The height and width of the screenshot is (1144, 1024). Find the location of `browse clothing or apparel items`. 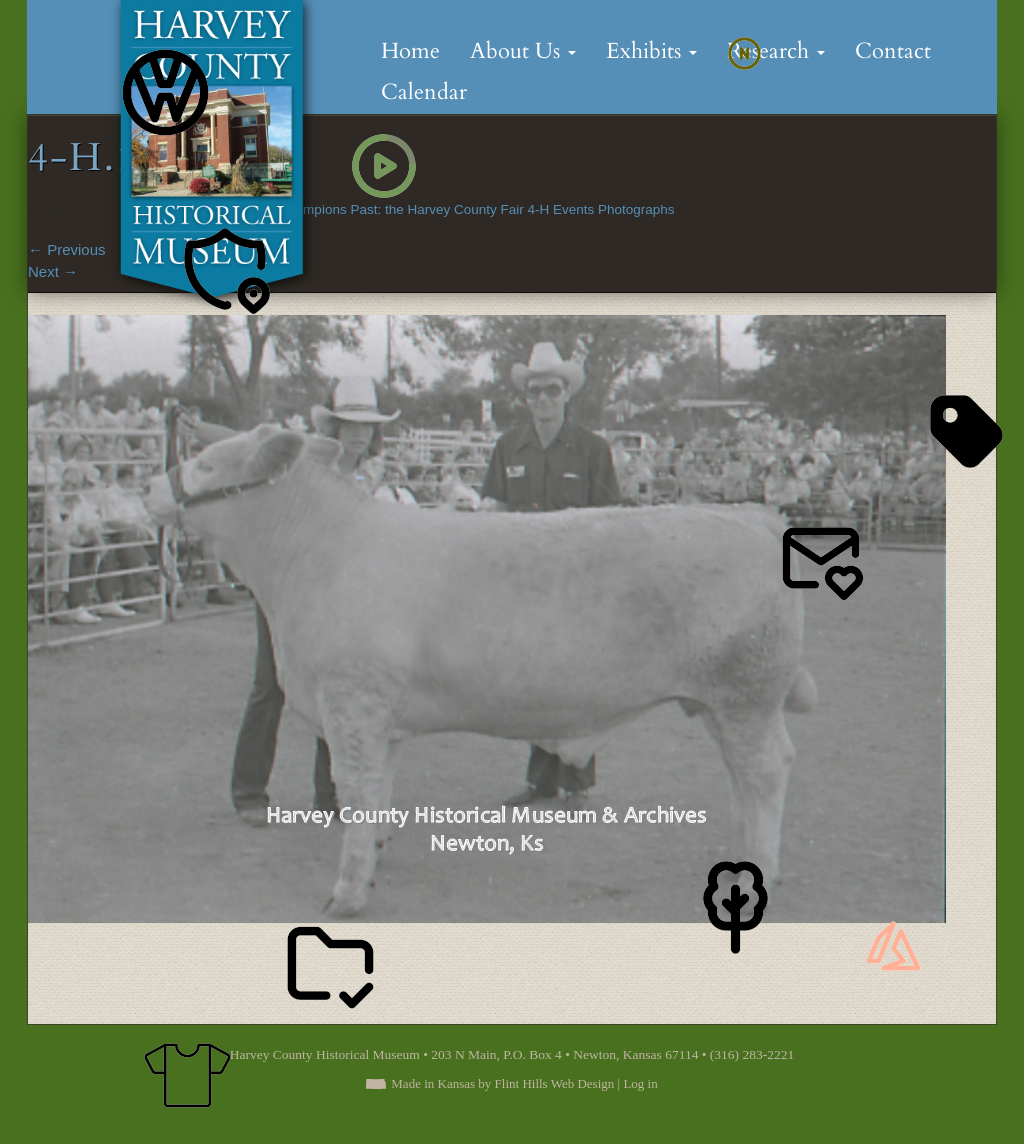

browse clothing or apparel items is located at coordinates (187, 1075).